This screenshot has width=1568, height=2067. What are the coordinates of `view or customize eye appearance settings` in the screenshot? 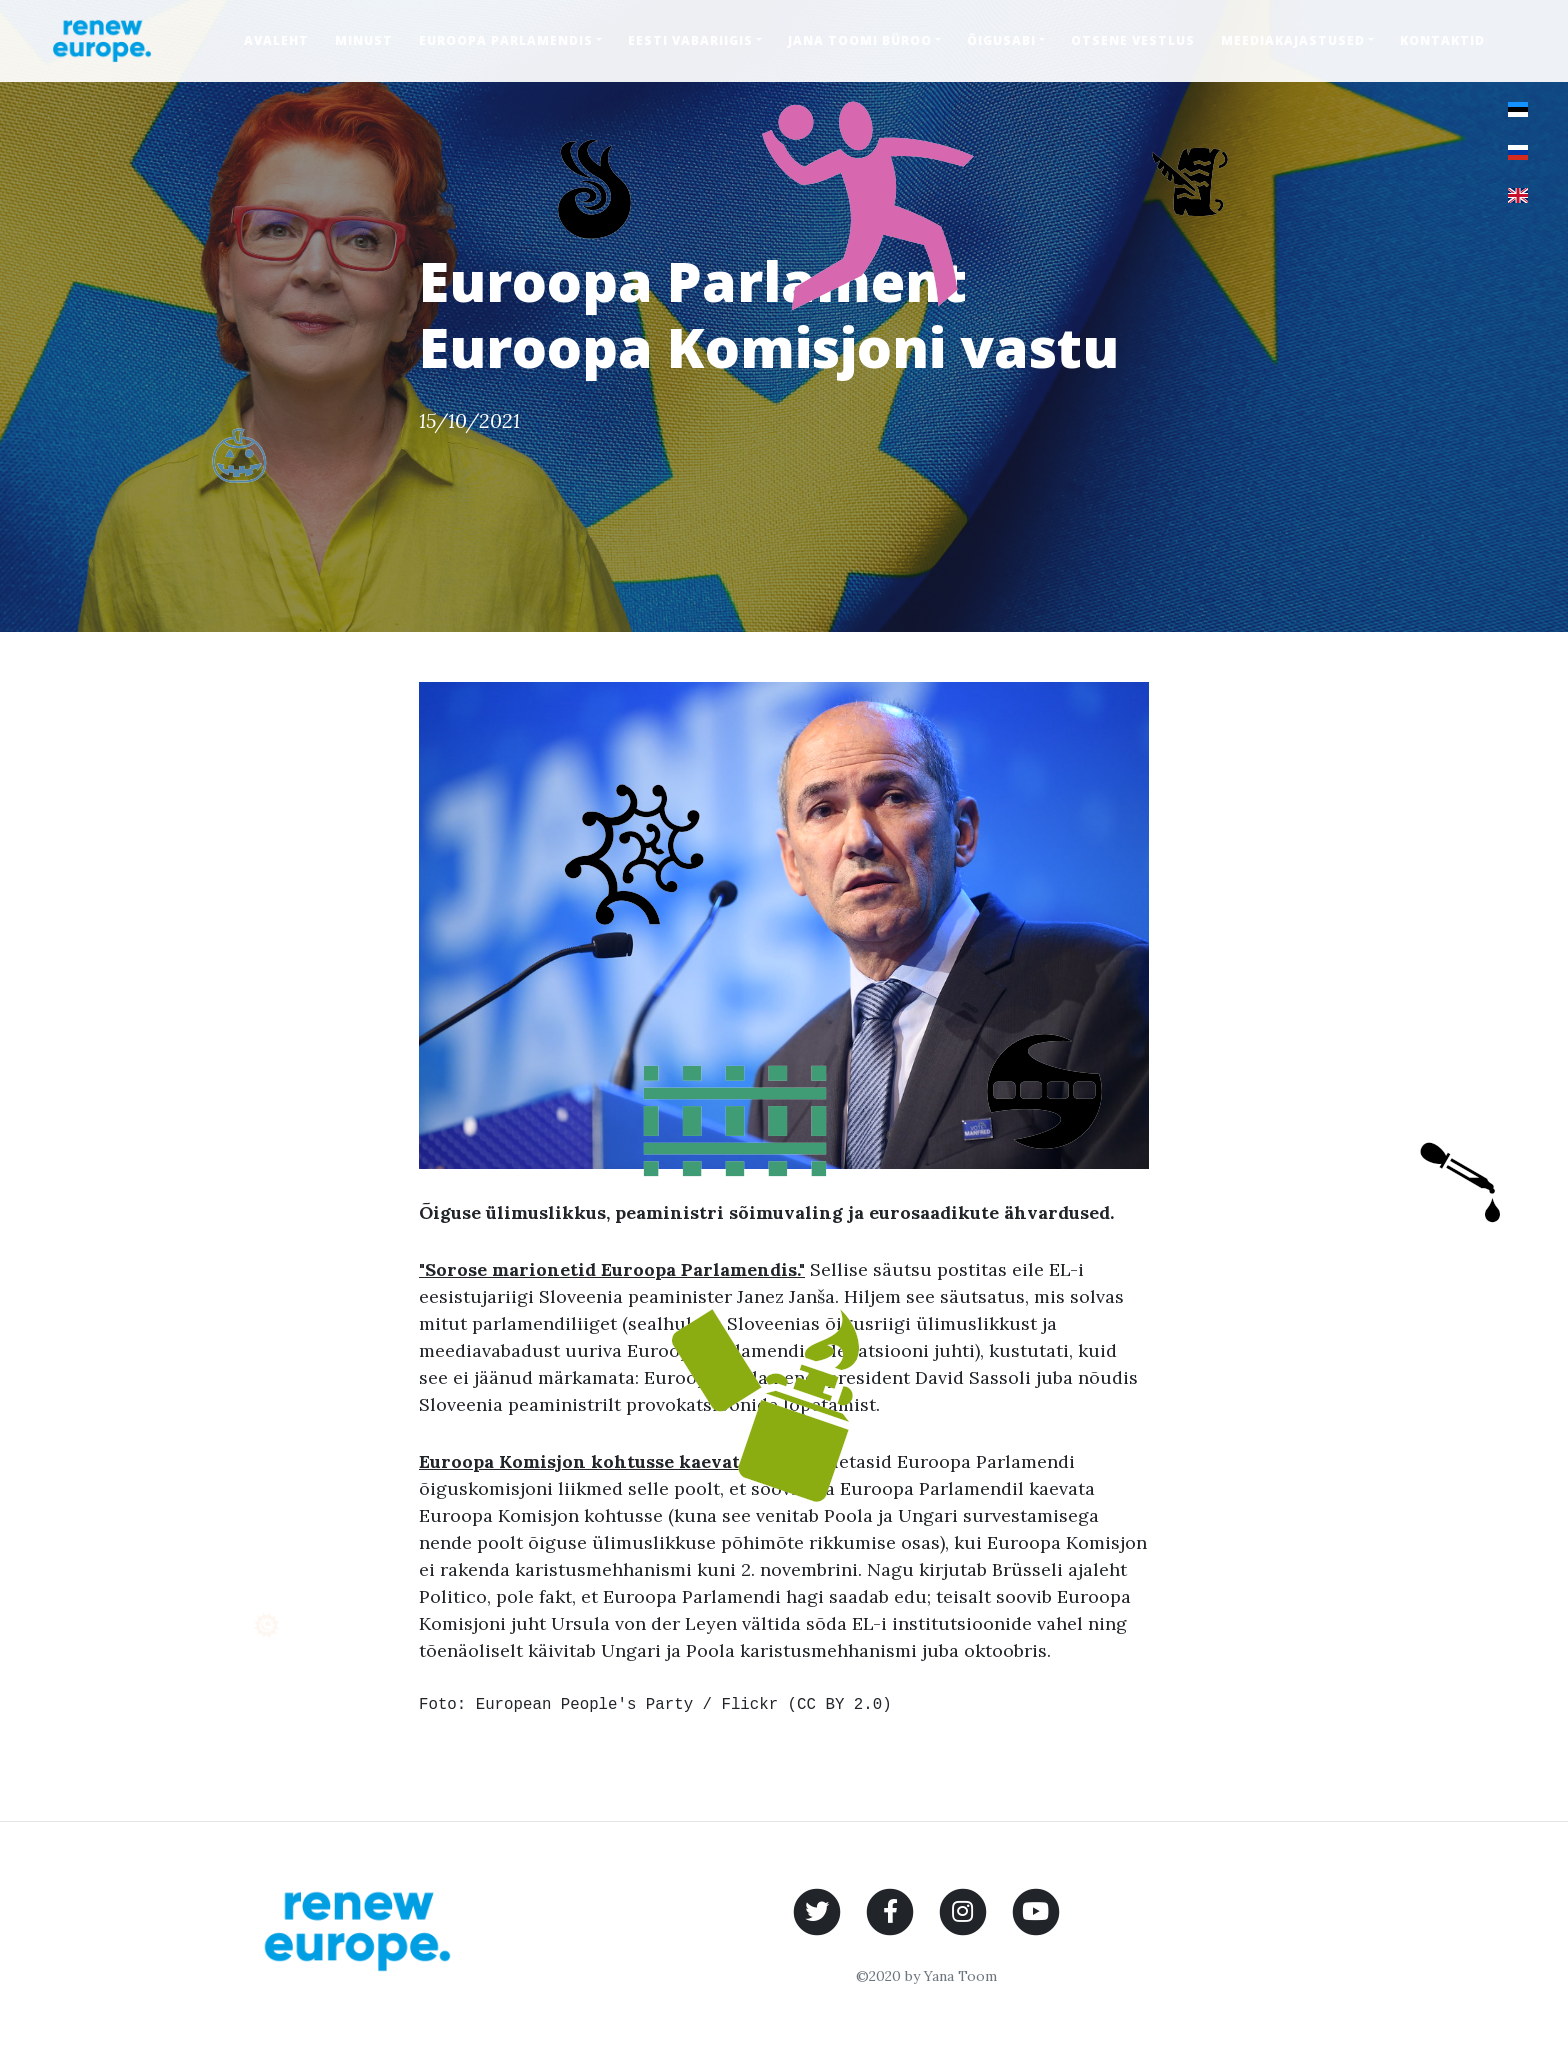 It's located at (266, 1625).